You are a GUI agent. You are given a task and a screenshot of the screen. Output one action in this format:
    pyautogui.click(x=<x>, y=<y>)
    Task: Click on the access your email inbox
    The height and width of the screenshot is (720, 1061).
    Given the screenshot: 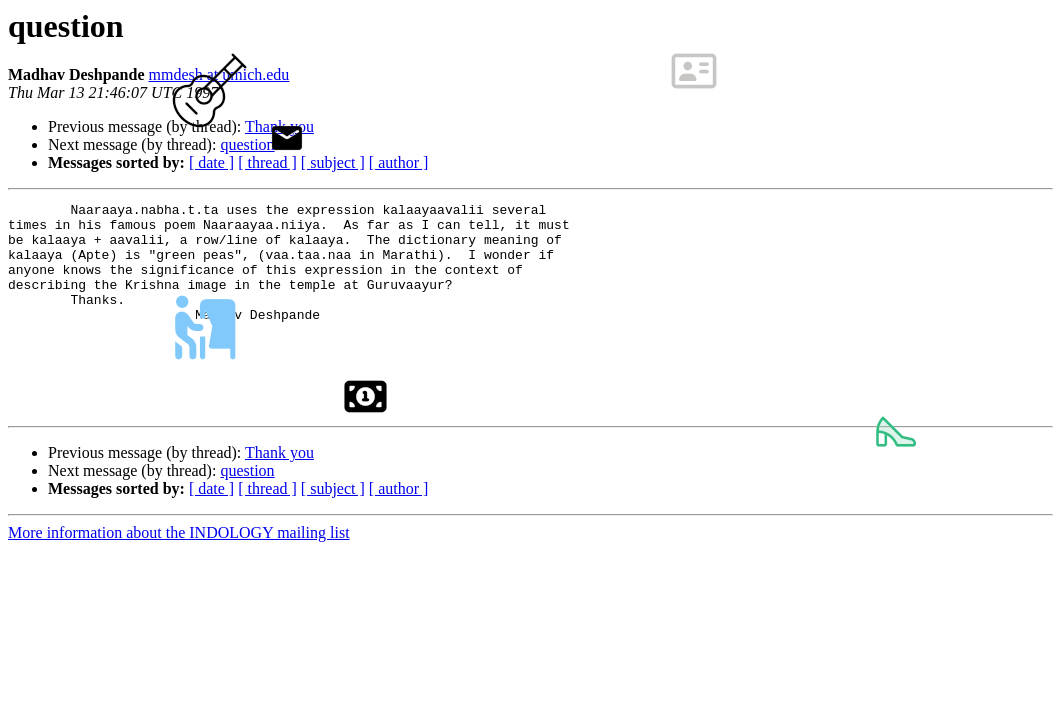 What is the action you would take?
    pyautogui.click(x=287, y=138)
    